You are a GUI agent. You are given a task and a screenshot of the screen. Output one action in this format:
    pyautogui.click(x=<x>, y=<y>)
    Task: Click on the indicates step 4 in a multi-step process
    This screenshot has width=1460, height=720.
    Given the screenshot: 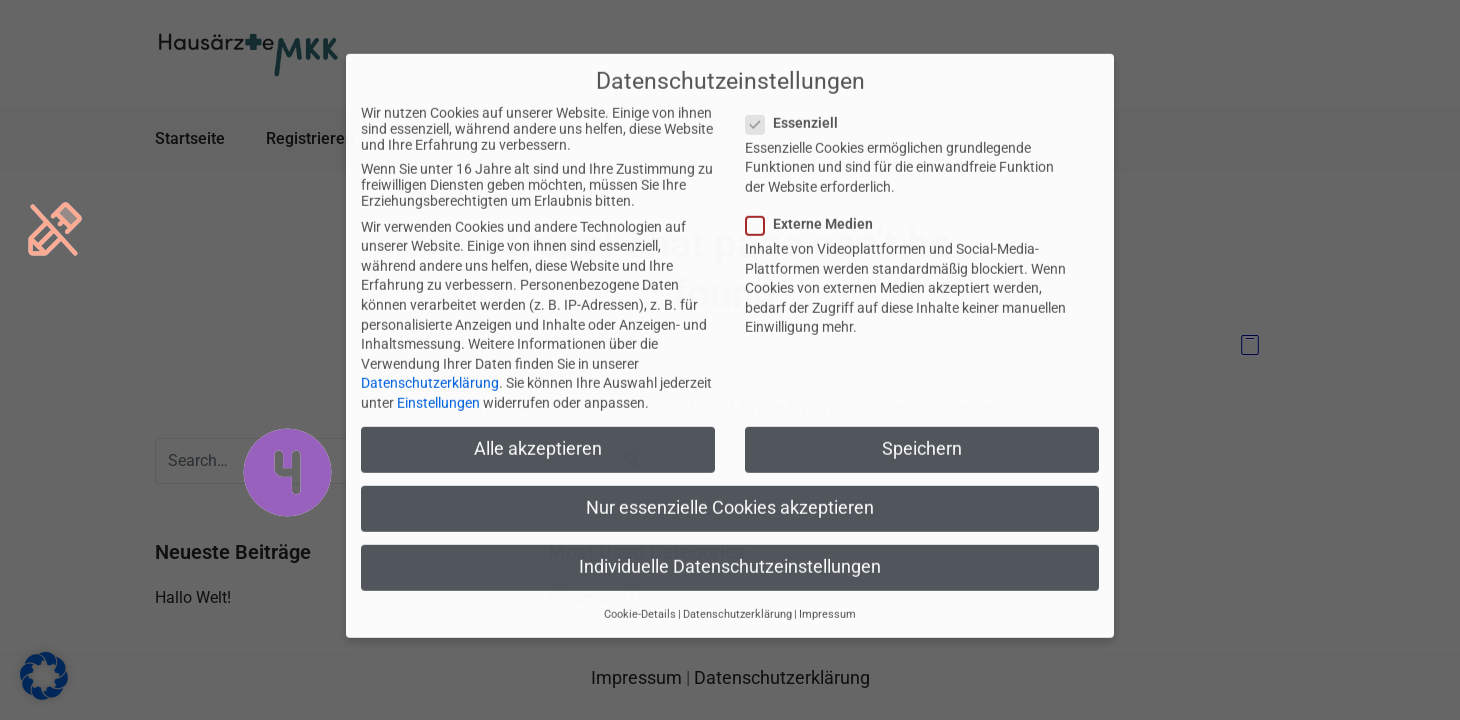 What is the action you would take?
    pyautogui.click(x=287, y=472)
    